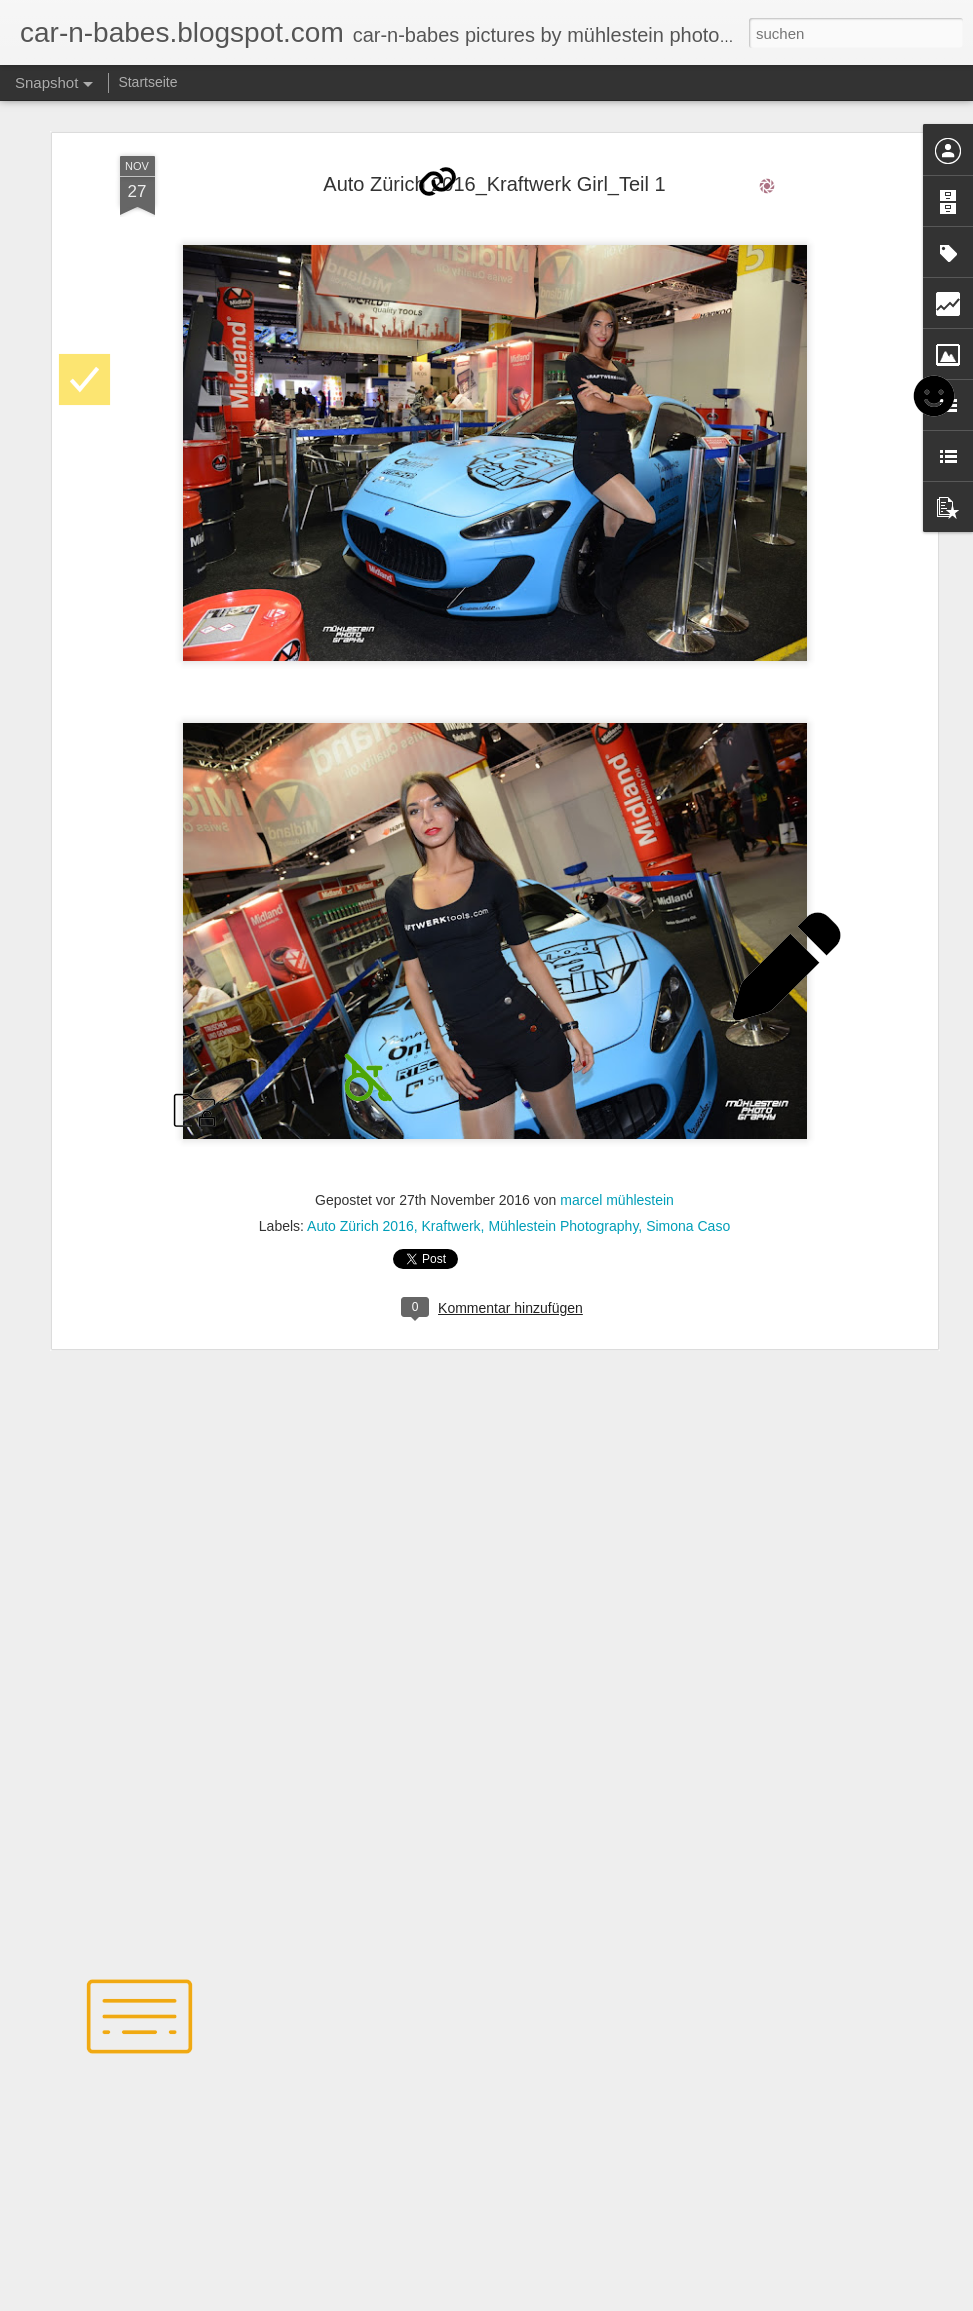 This screenshot has width=973, height=2311. Describe the element at coordinates (437, 181) in the screenshot. I see `copy or share a link` at that location.